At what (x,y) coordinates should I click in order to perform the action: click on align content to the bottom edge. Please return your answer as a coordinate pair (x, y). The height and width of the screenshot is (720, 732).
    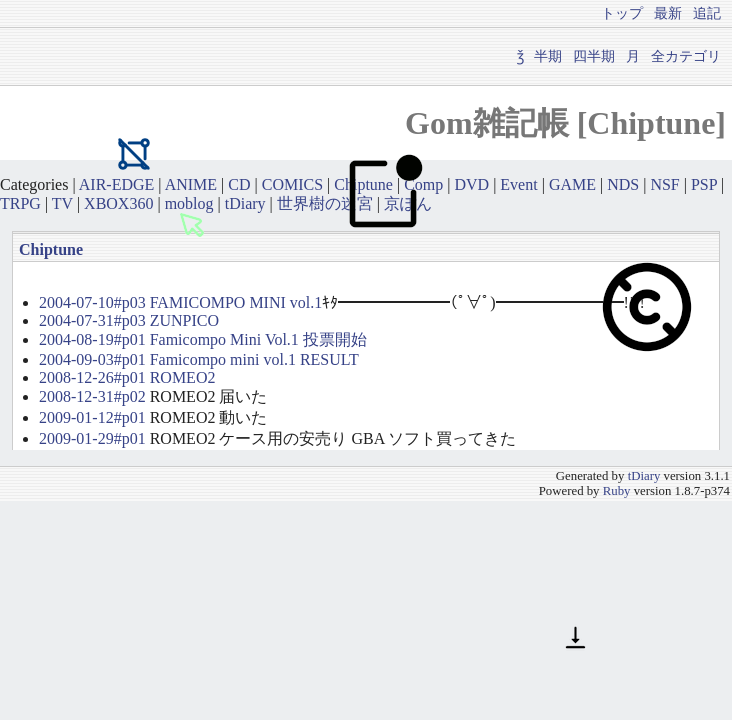
    Looking at the image, I should click on (575, 637).